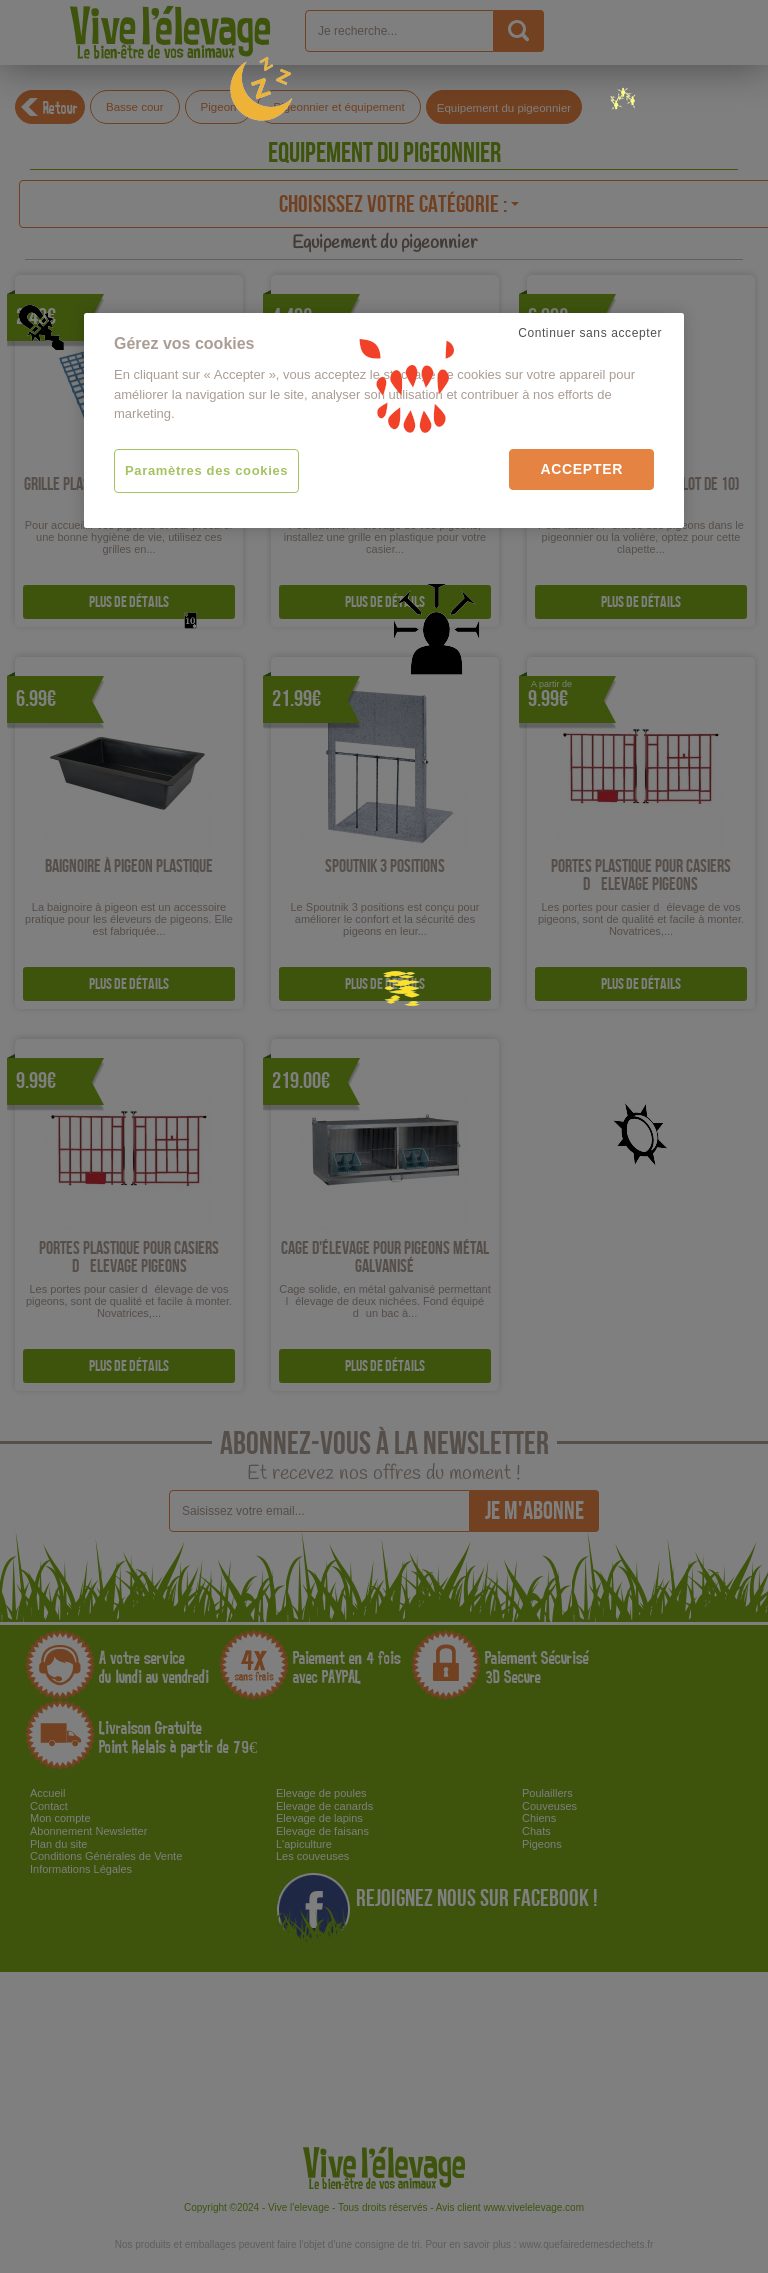  Describe the element at coordinates (406, 383) in the screenshot. I see `indicates a dangerous creature or enemy type` at that location.